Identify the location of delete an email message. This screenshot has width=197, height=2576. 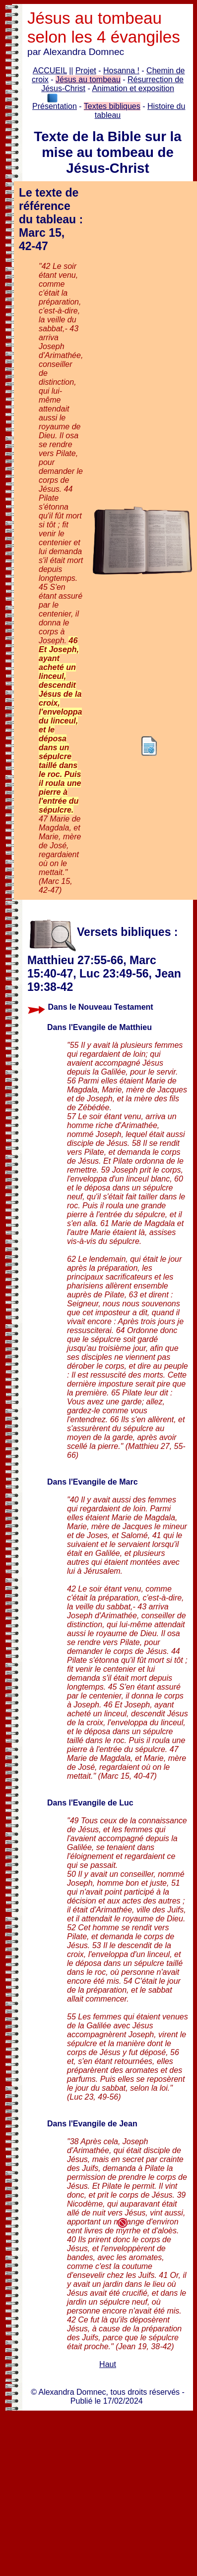
(123, 2223).